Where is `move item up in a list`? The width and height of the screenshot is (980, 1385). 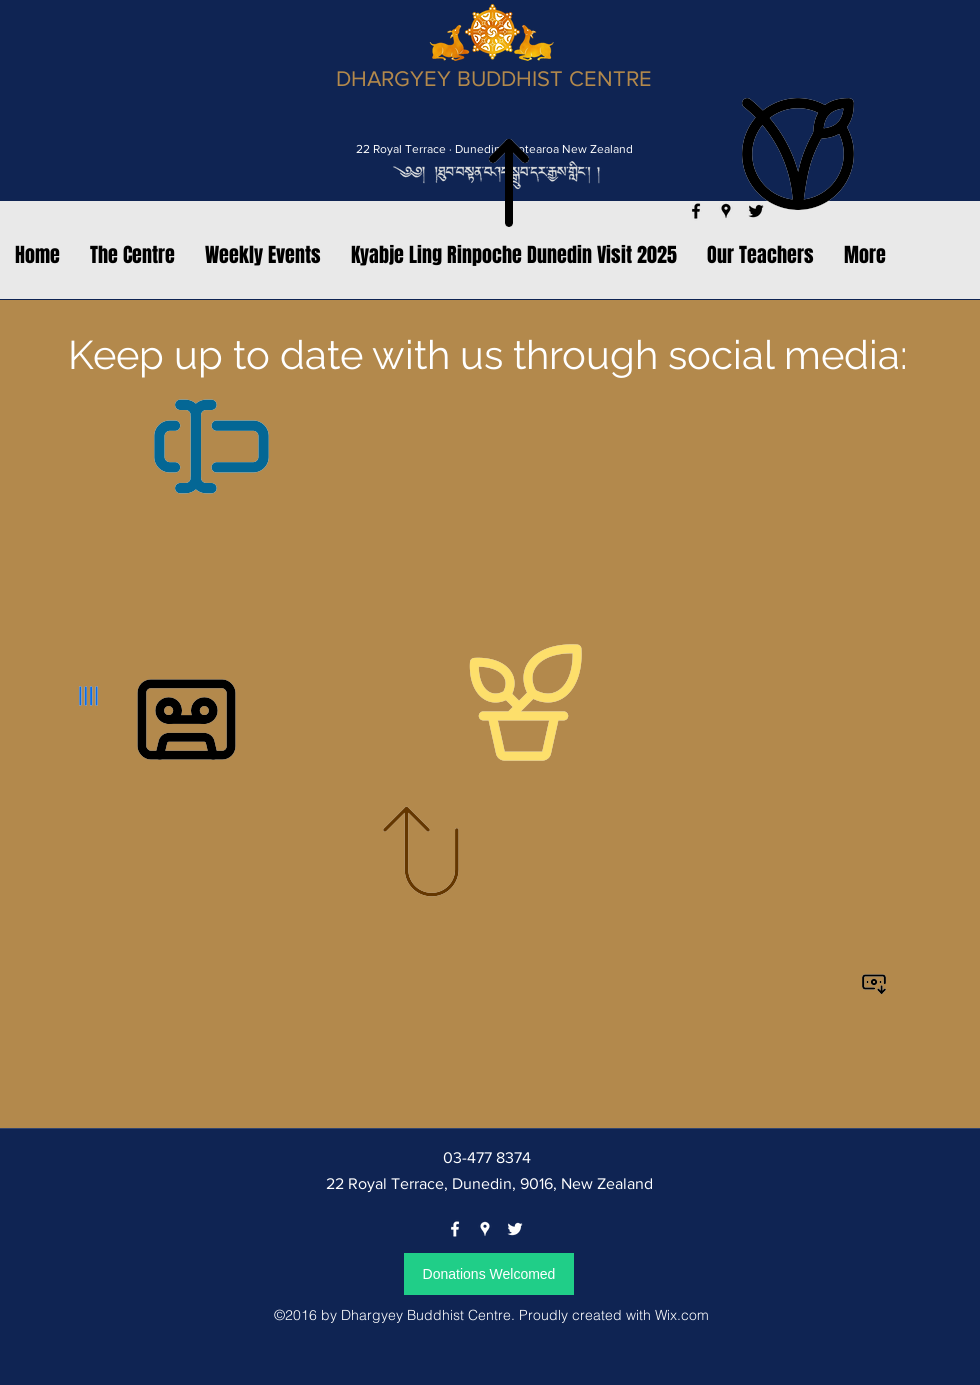
move item up in a list is located at coordinates (509, 183).